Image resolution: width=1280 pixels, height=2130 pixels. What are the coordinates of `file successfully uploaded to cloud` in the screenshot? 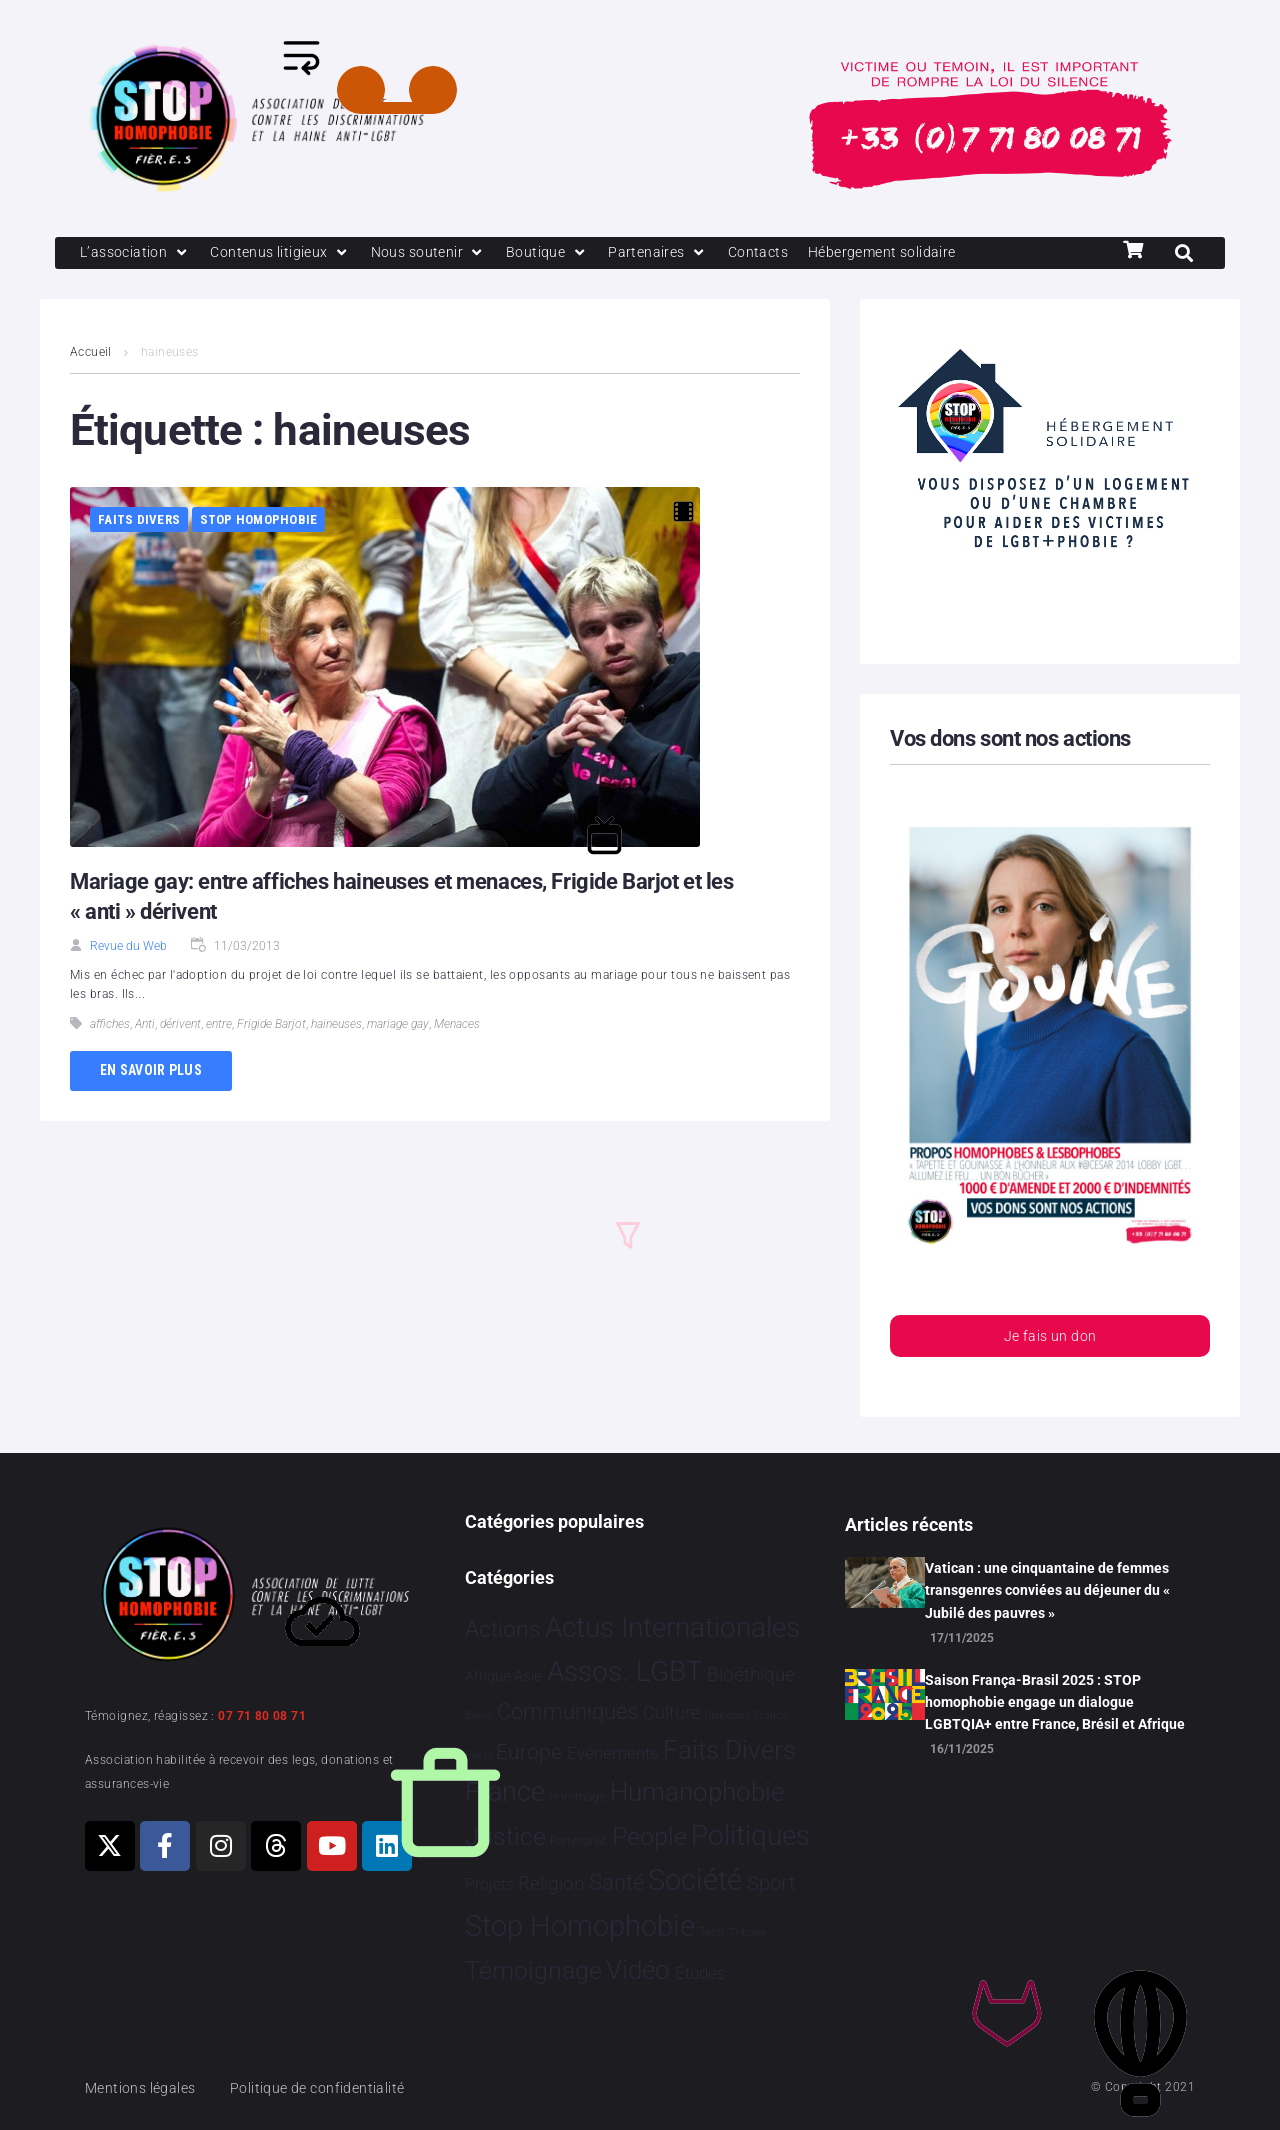 It's located at (322, 1621).